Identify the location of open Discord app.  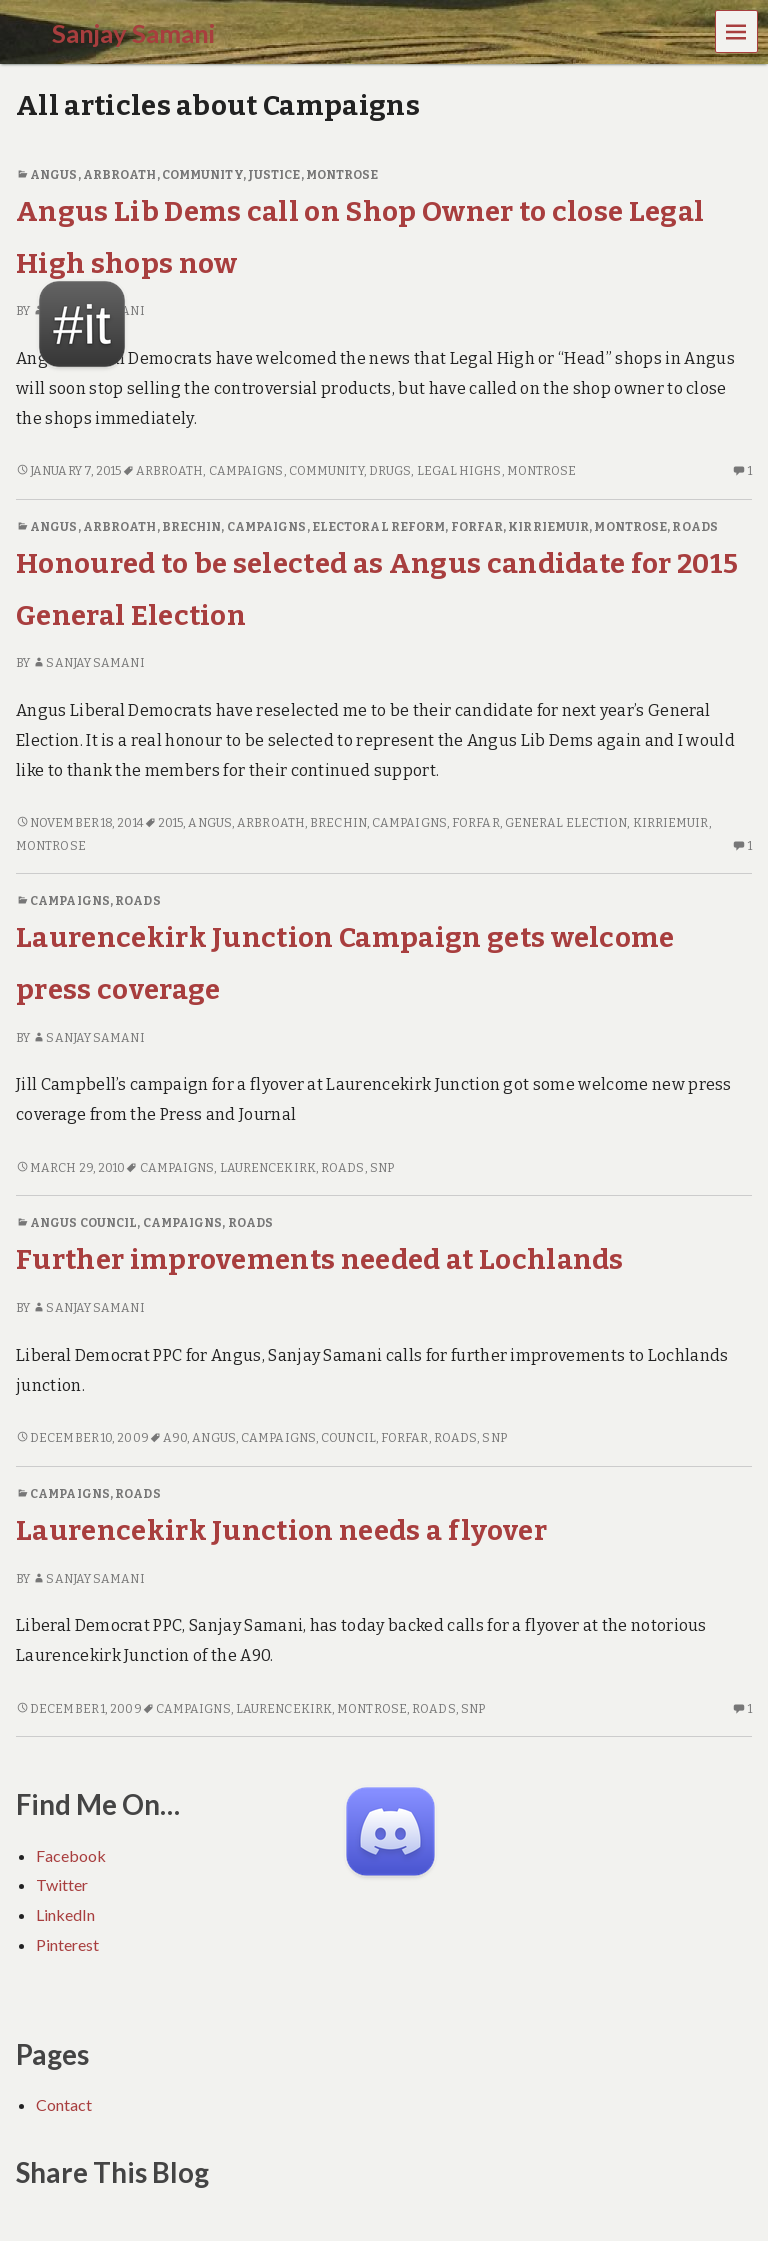
(390, 1831).